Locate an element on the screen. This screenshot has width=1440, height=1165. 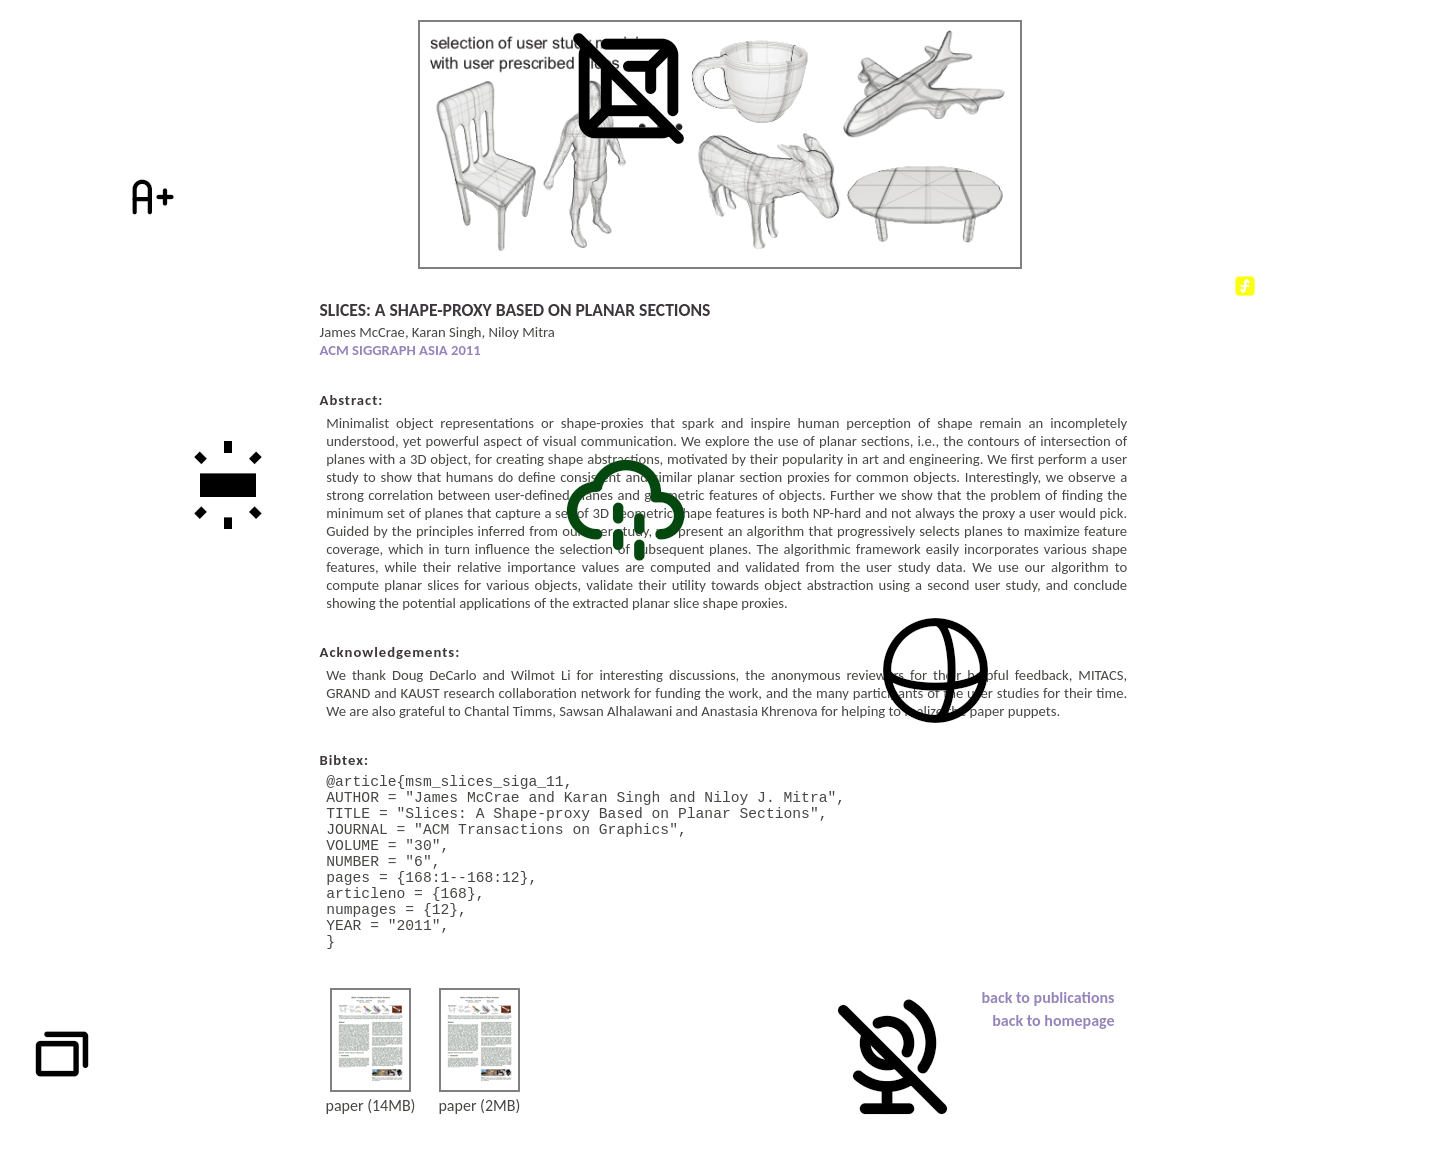
indicates rainy weather conditions is located at coordinates (623, 502).